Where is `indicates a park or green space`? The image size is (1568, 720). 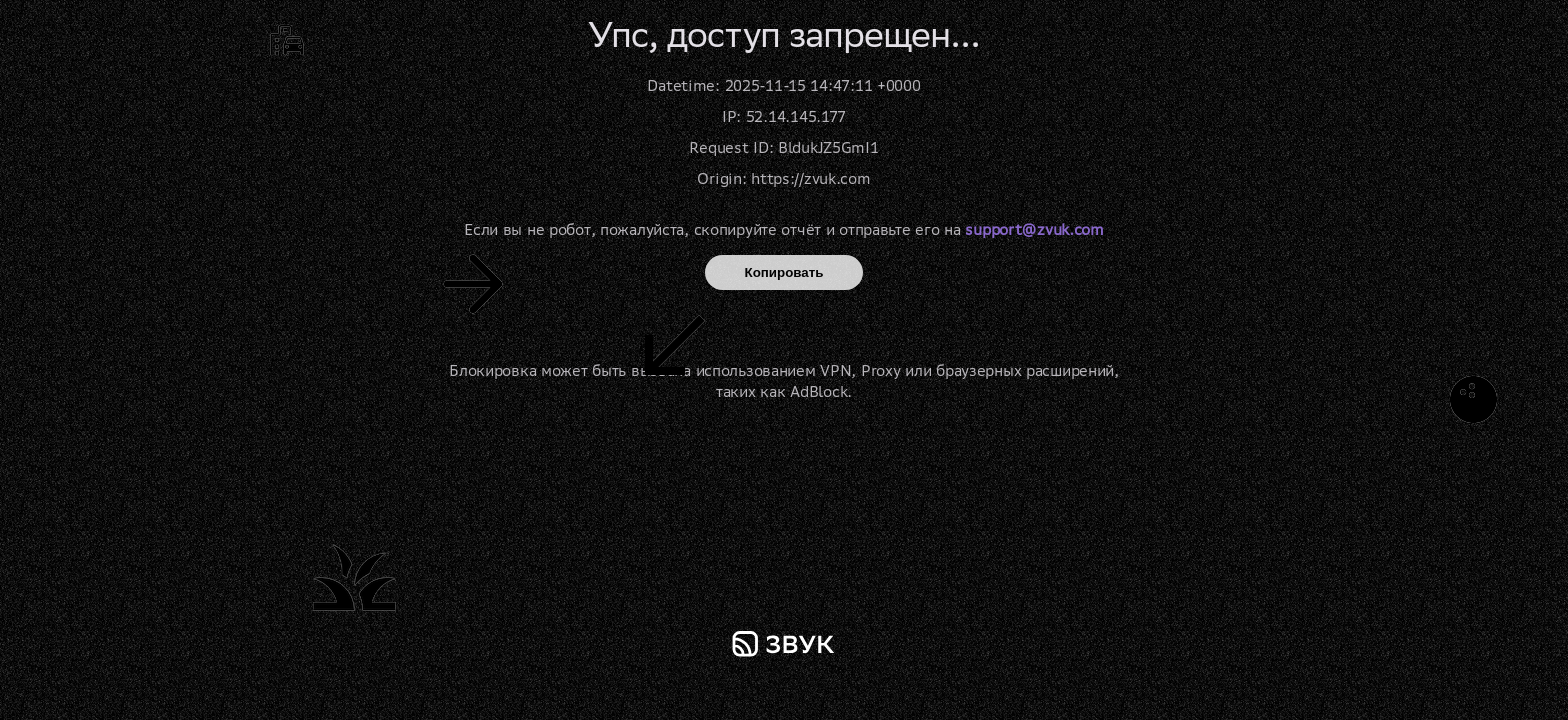
indicates a park or green space is located at coordinates (354, 577).